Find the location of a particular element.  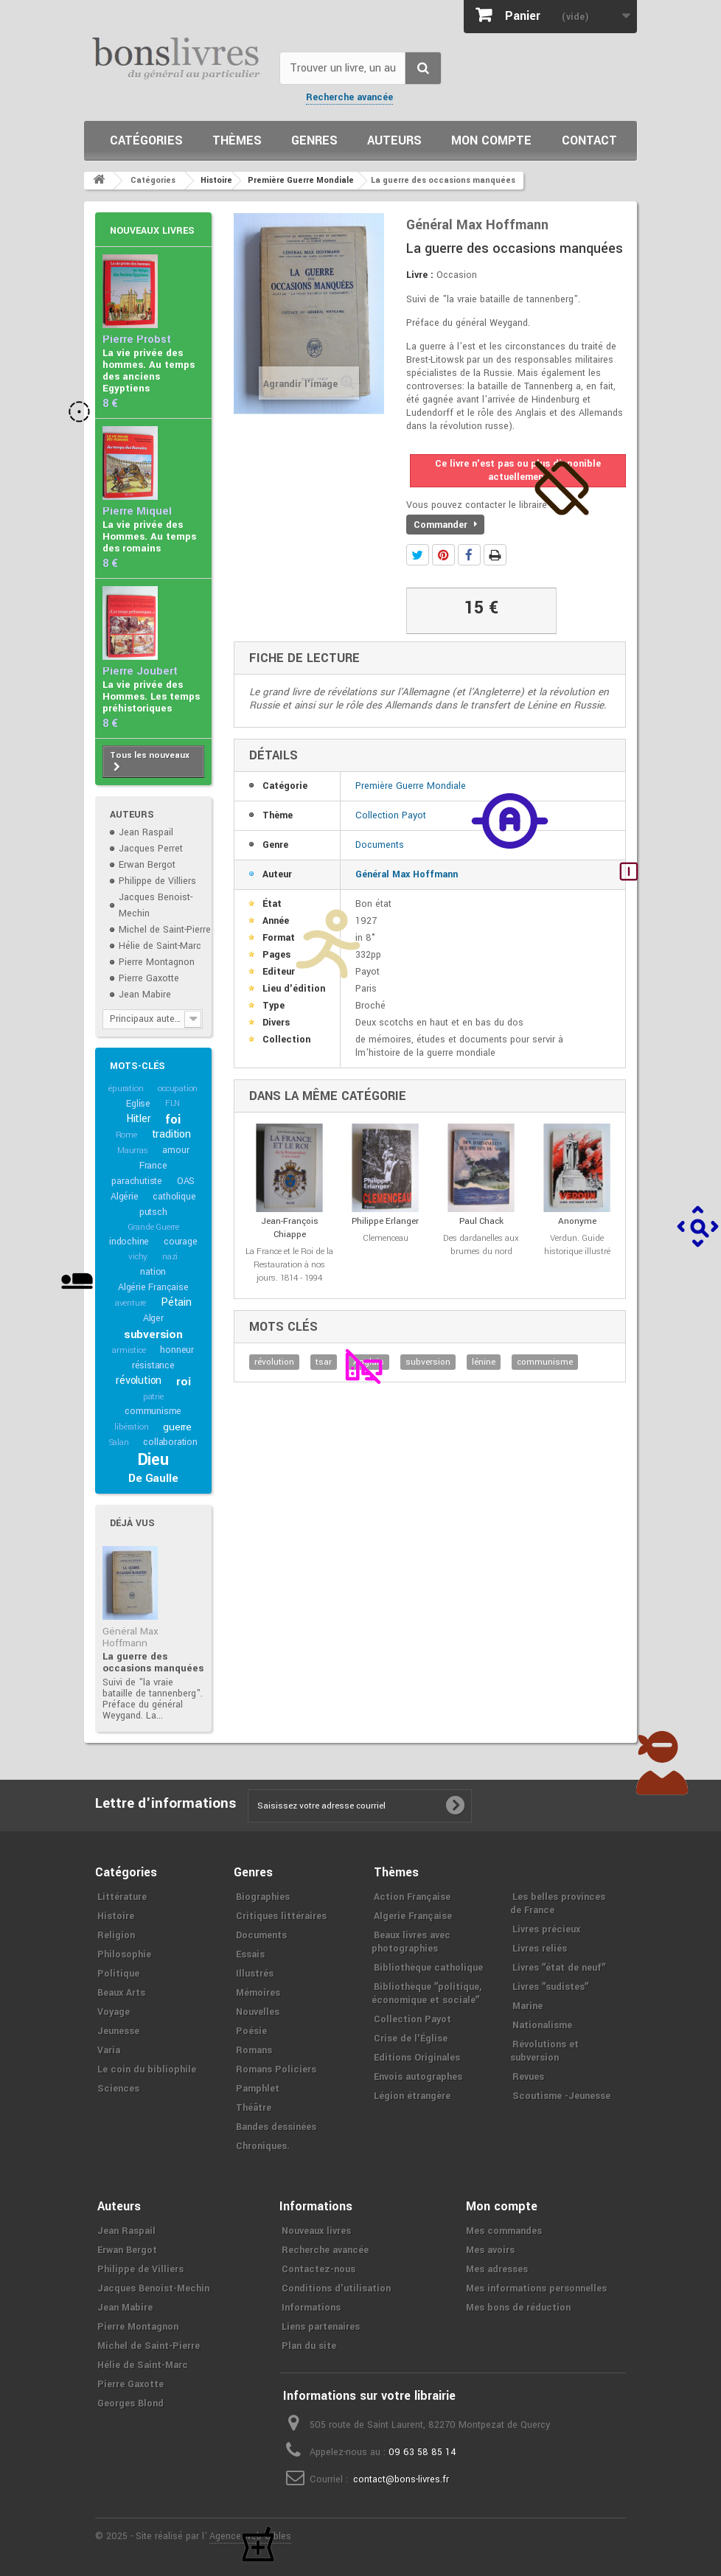

disabled or inactive diamond shape element is located at coordinates (562, 488).